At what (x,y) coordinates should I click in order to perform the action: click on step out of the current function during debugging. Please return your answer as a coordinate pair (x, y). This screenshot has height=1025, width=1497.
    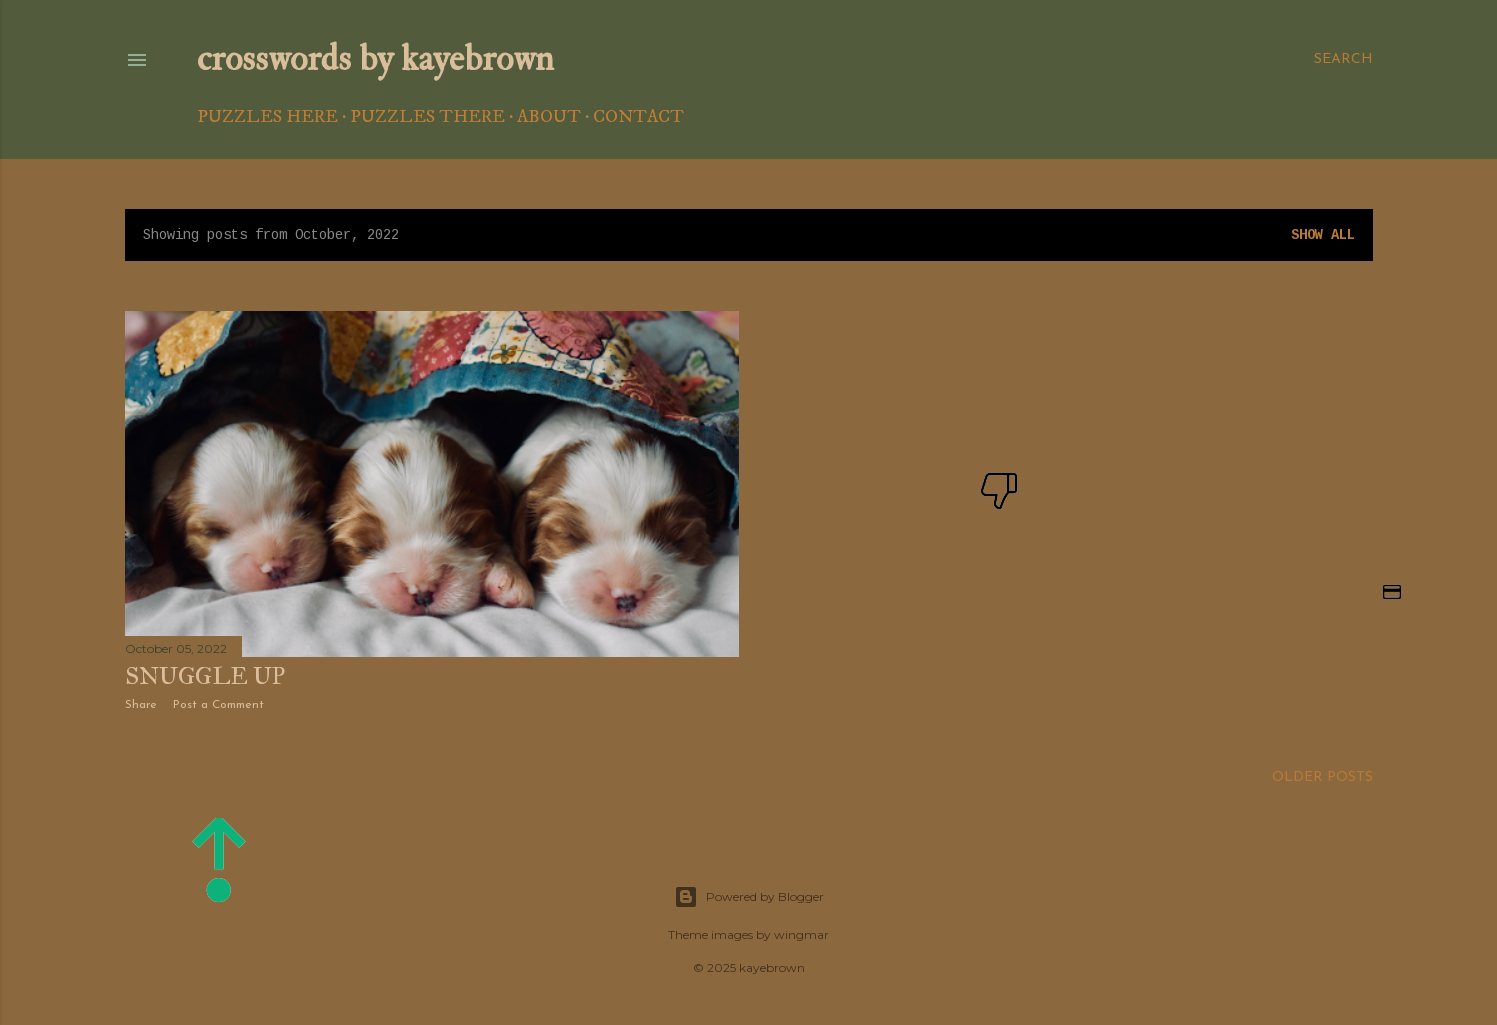
    Looking at the image, I should click on (219, 860).